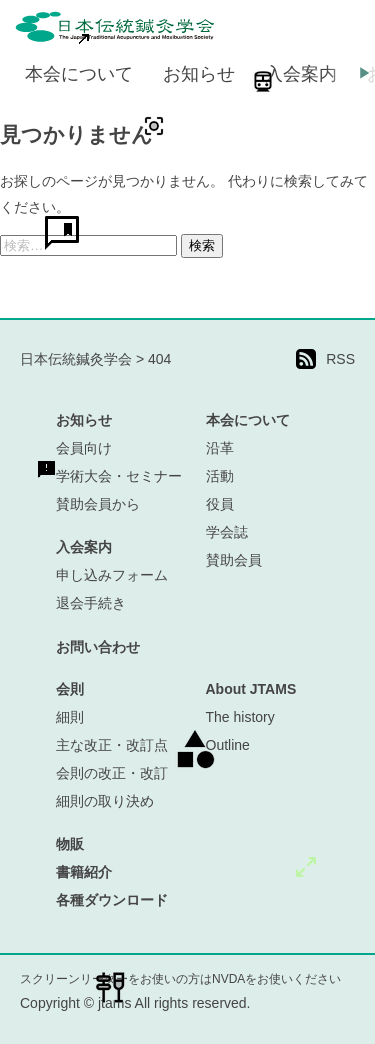  Describe the element at coordinates (154, 126) in the screenshot. I see `center focus point for camera or image capture` at that location.